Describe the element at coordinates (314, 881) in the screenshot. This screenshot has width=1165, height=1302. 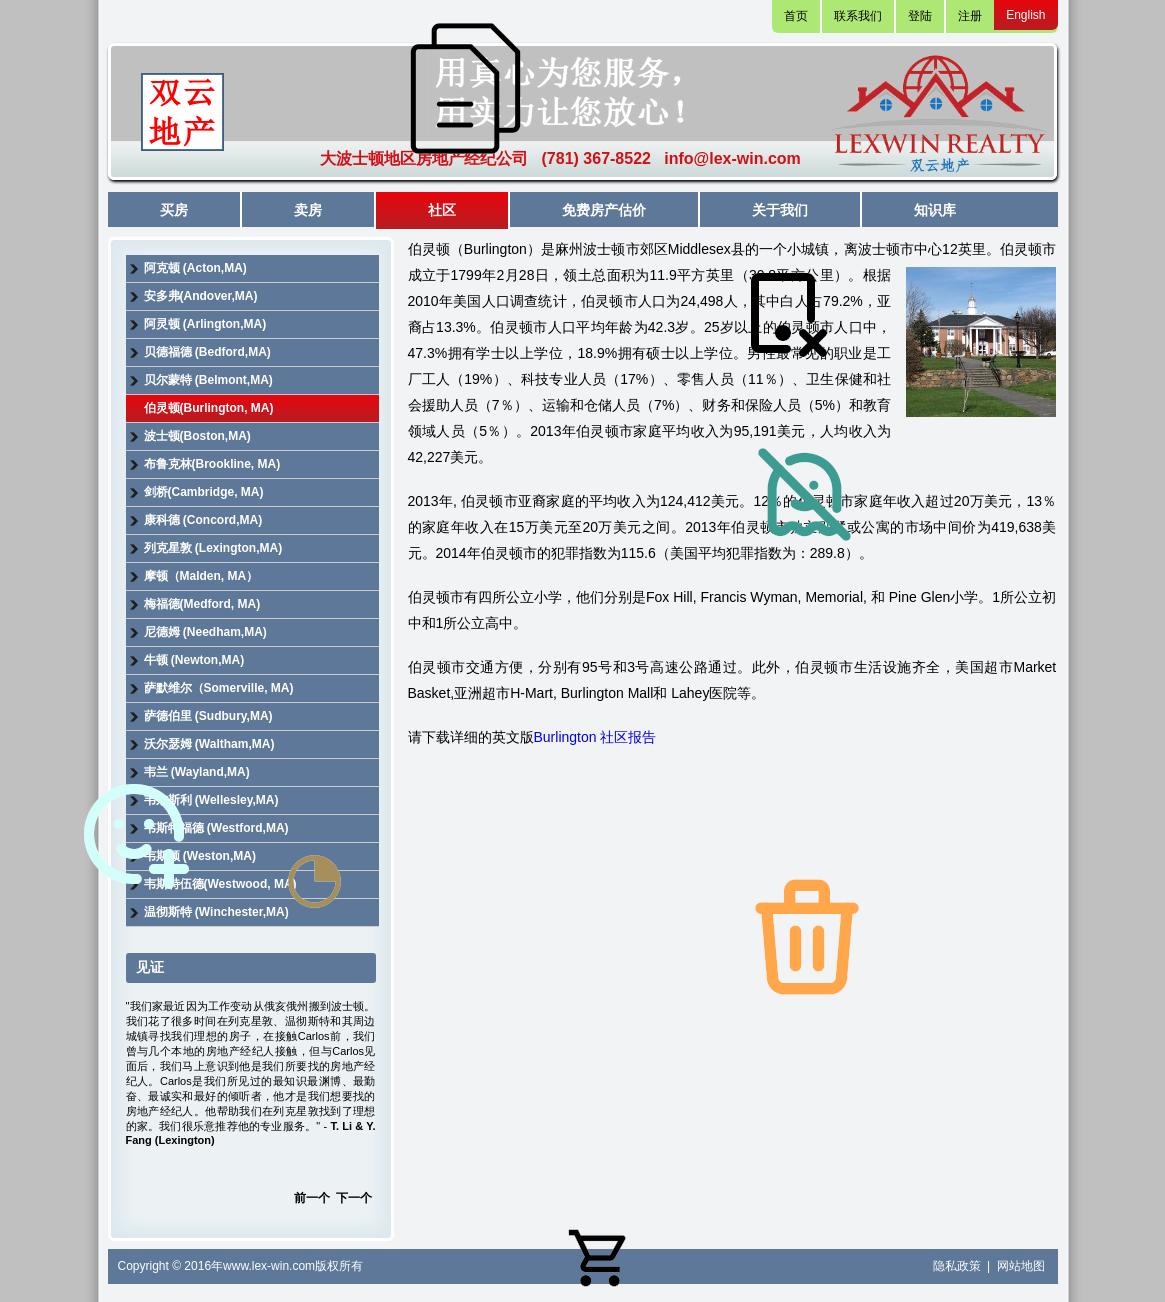
I see `indicates 25% progress or completion` at that location.